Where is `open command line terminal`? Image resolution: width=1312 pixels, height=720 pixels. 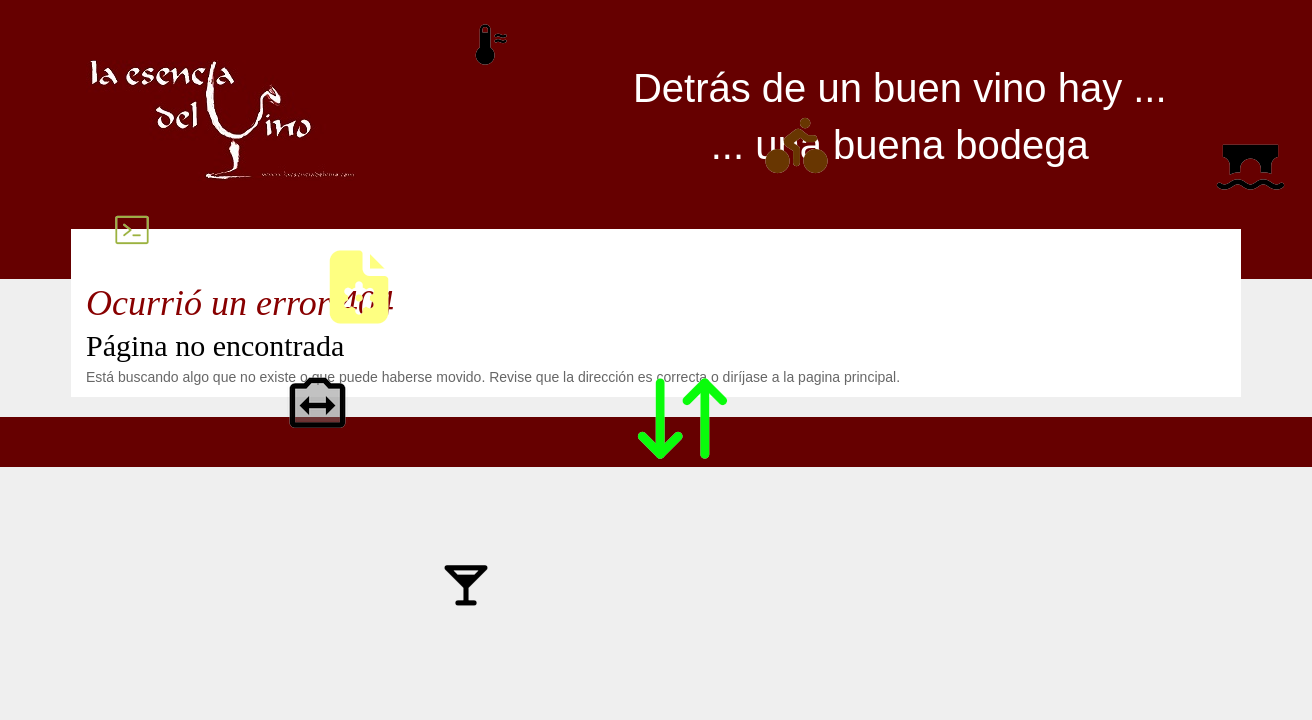 open command line terminal is located at coordinates (132, 230).